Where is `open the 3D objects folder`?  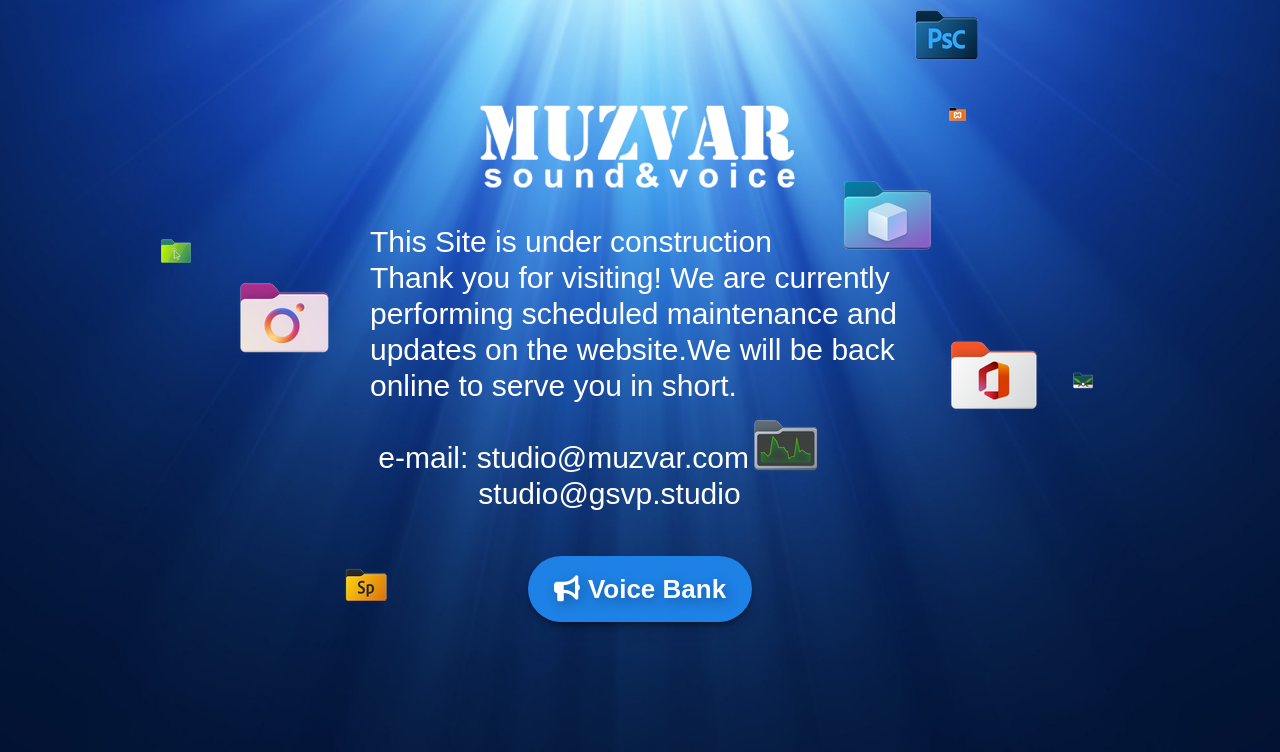
open the 3D objects folder is located at coordinates (887, 217).